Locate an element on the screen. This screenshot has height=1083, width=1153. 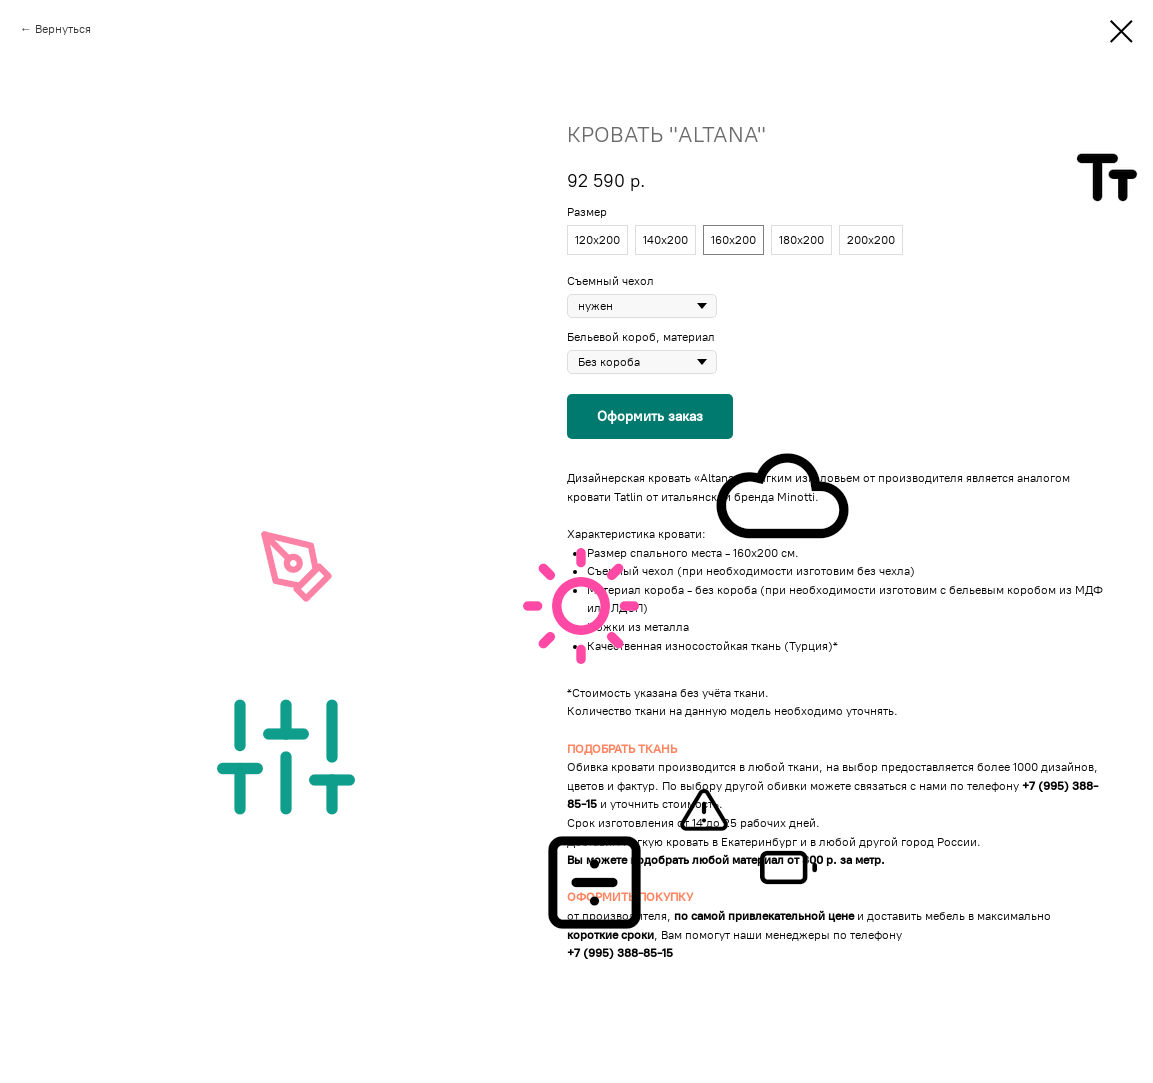
access vector drawing or pen tool is located at coordinates (296, 566).